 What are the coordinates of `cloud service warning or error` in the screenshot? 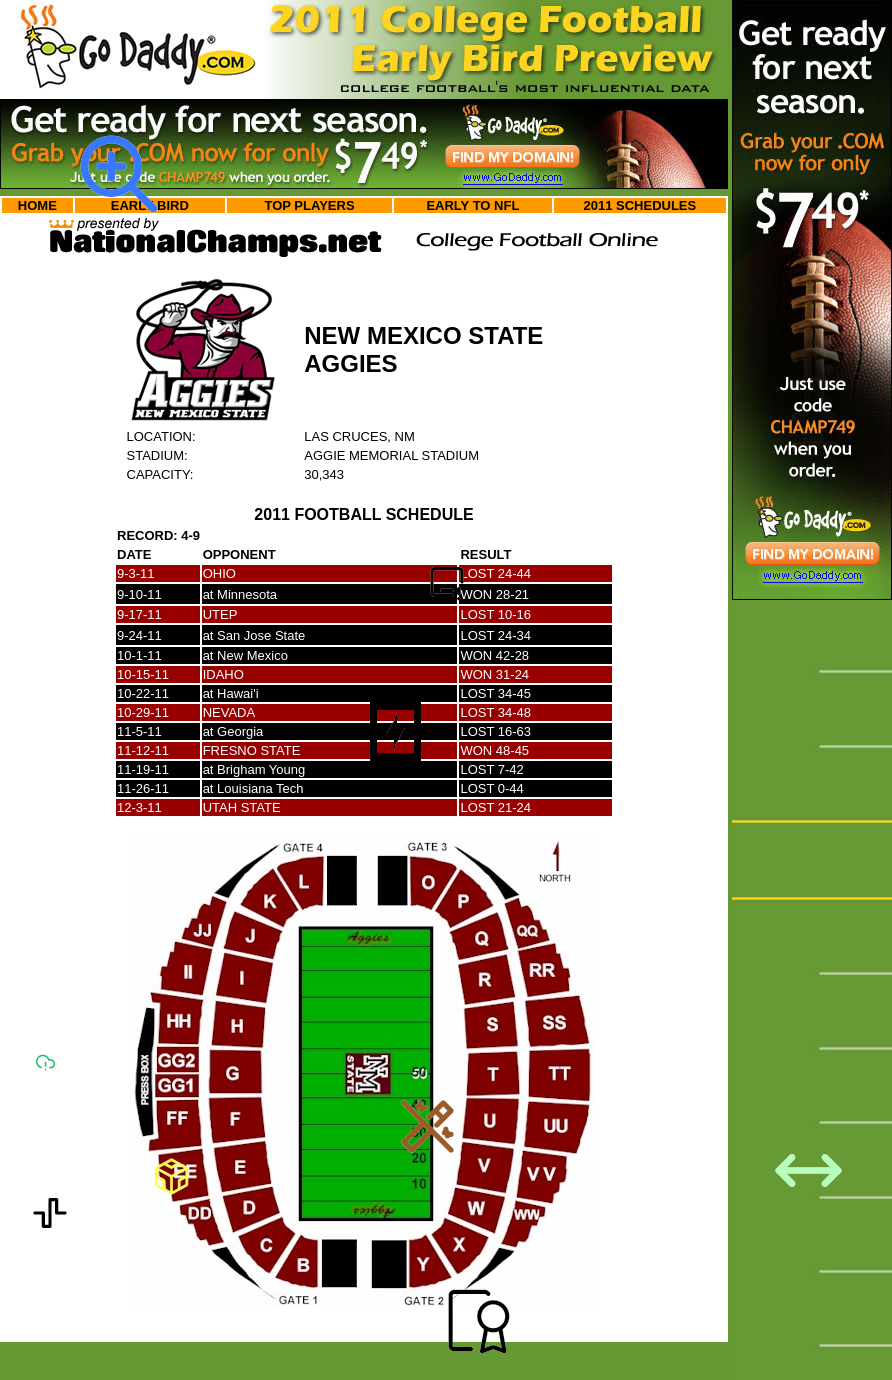 It's located at (45, 1062).